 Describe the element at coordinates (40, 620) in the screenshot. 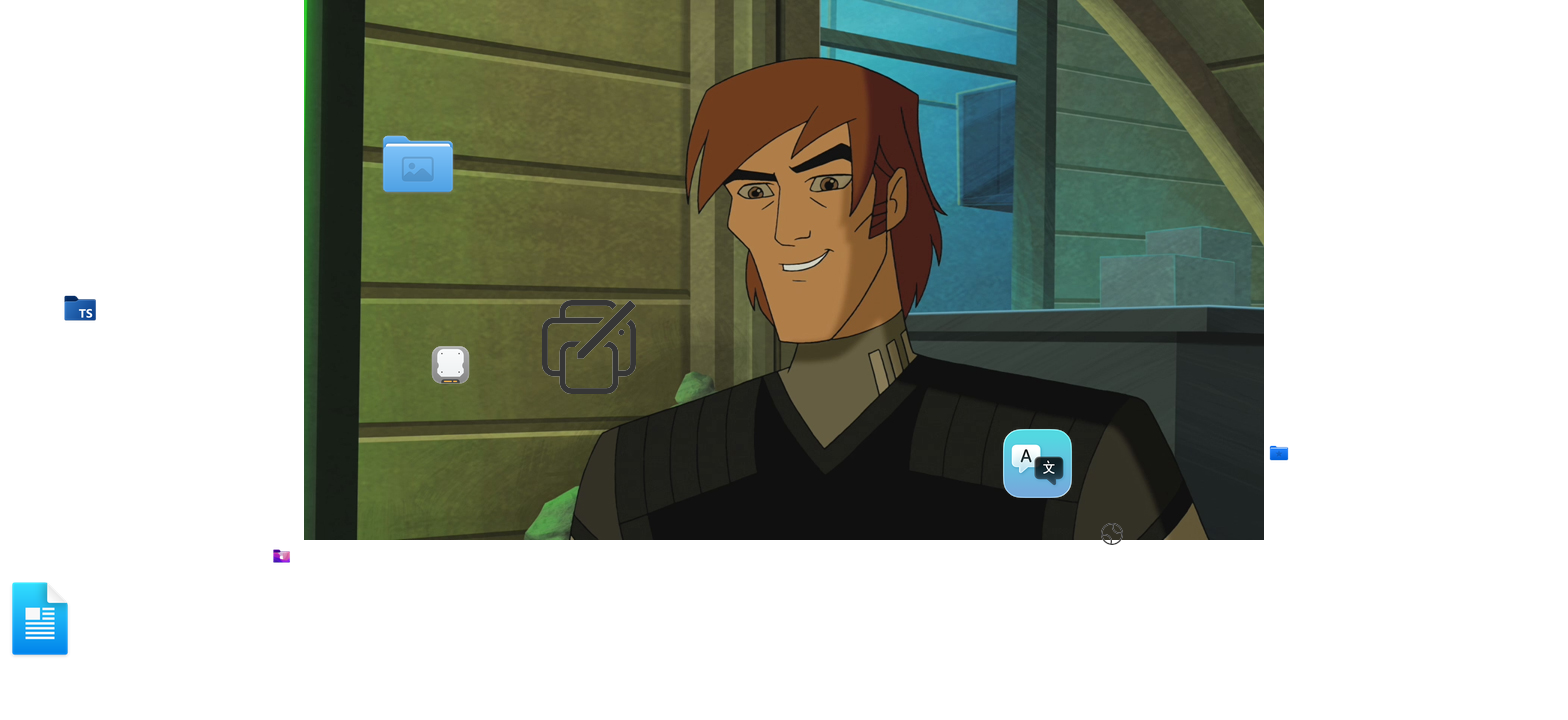

I see `a google docs document file` at that location.